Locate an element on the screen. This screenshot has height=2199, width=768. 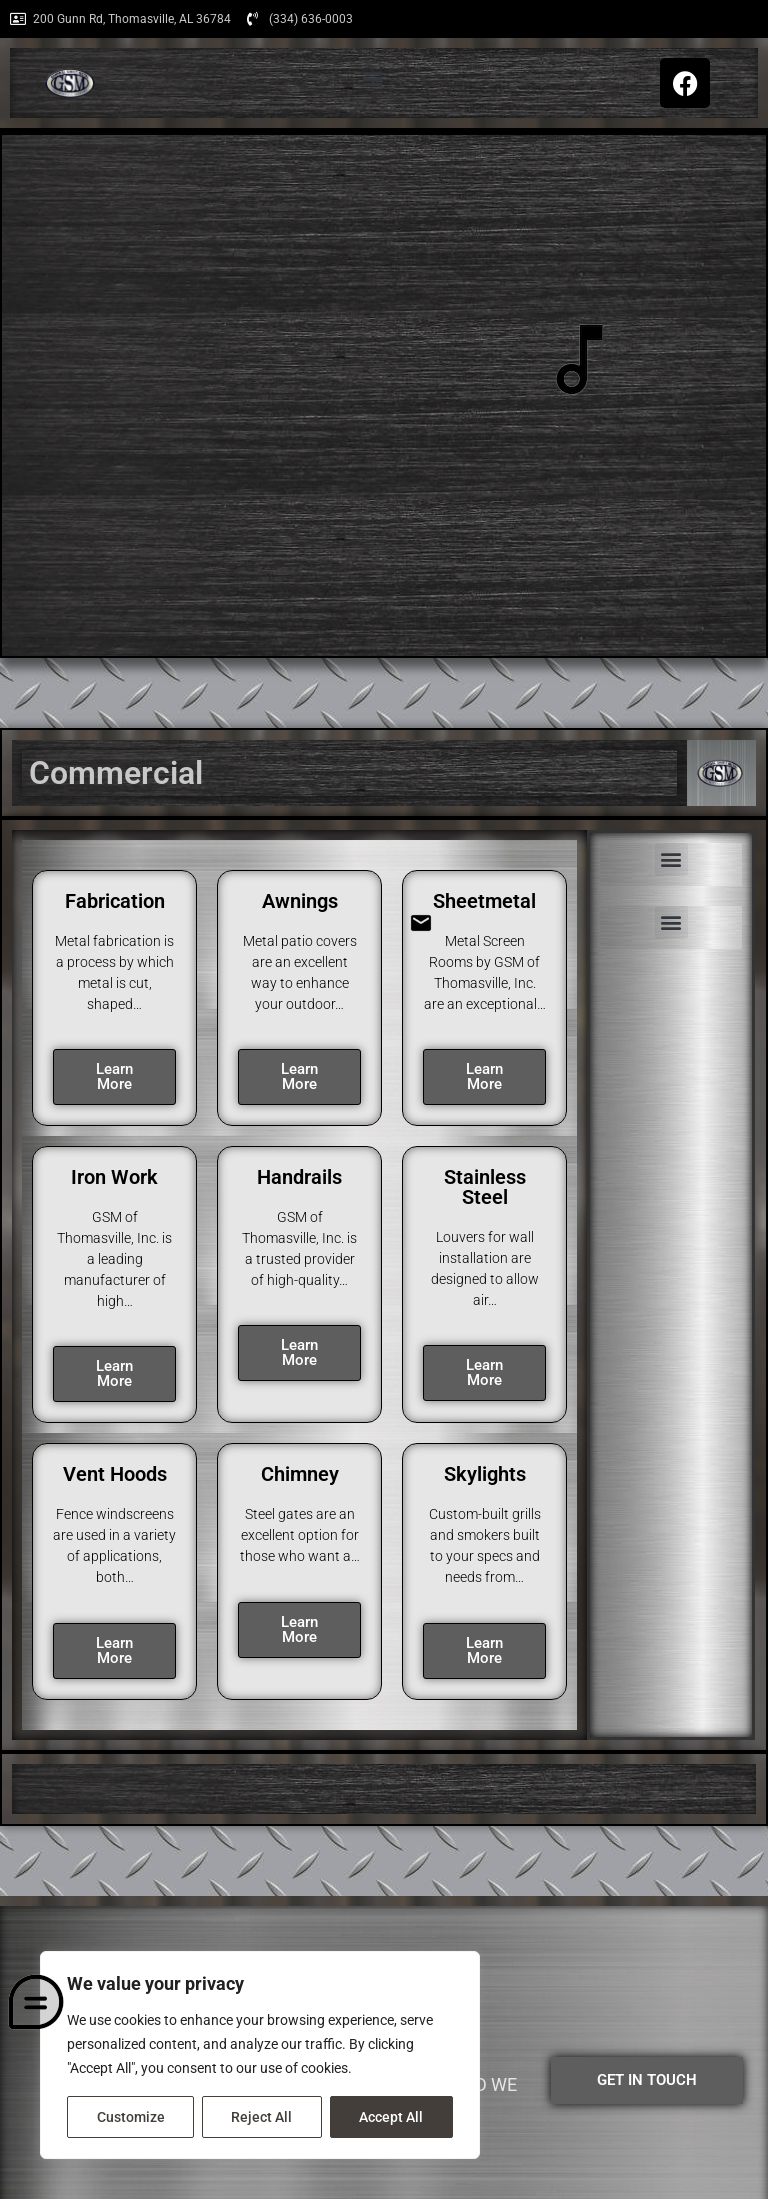
open your email inbox is located at coordinates (421, 923).